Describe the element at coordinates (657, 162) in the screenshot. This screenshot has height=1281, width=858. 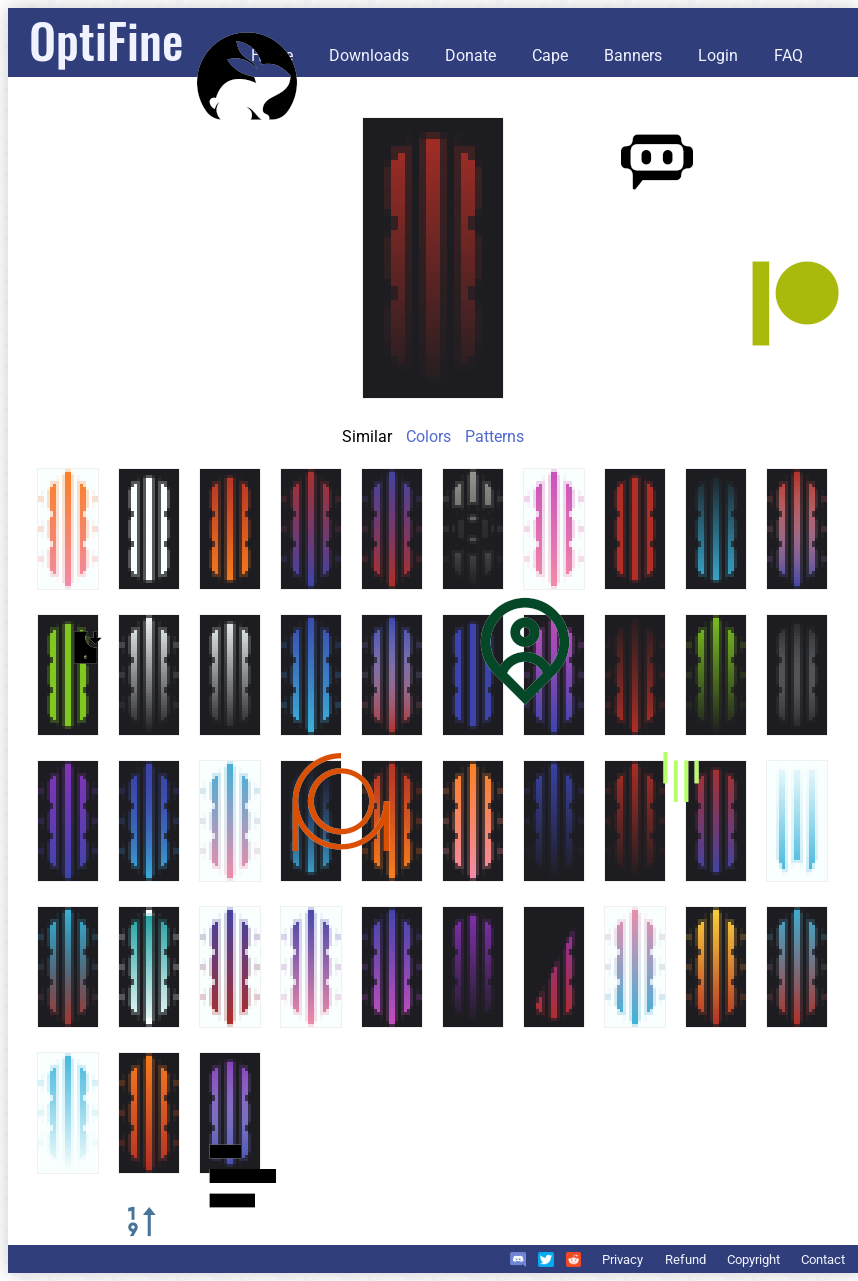
I see `open the Poe AI chat app` at that location.